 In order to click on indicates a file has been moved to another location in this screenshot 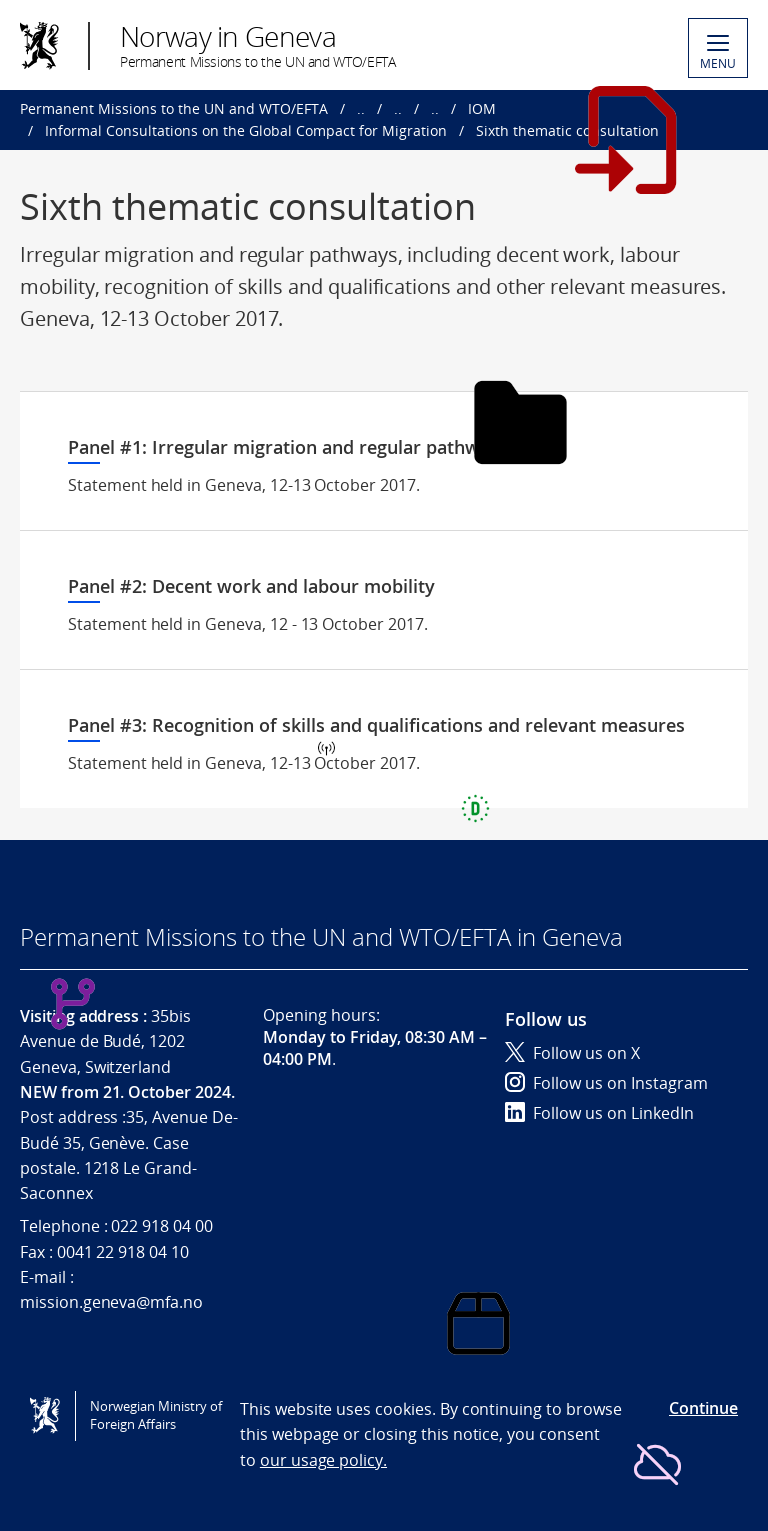, I will do `click(629, 140)`.